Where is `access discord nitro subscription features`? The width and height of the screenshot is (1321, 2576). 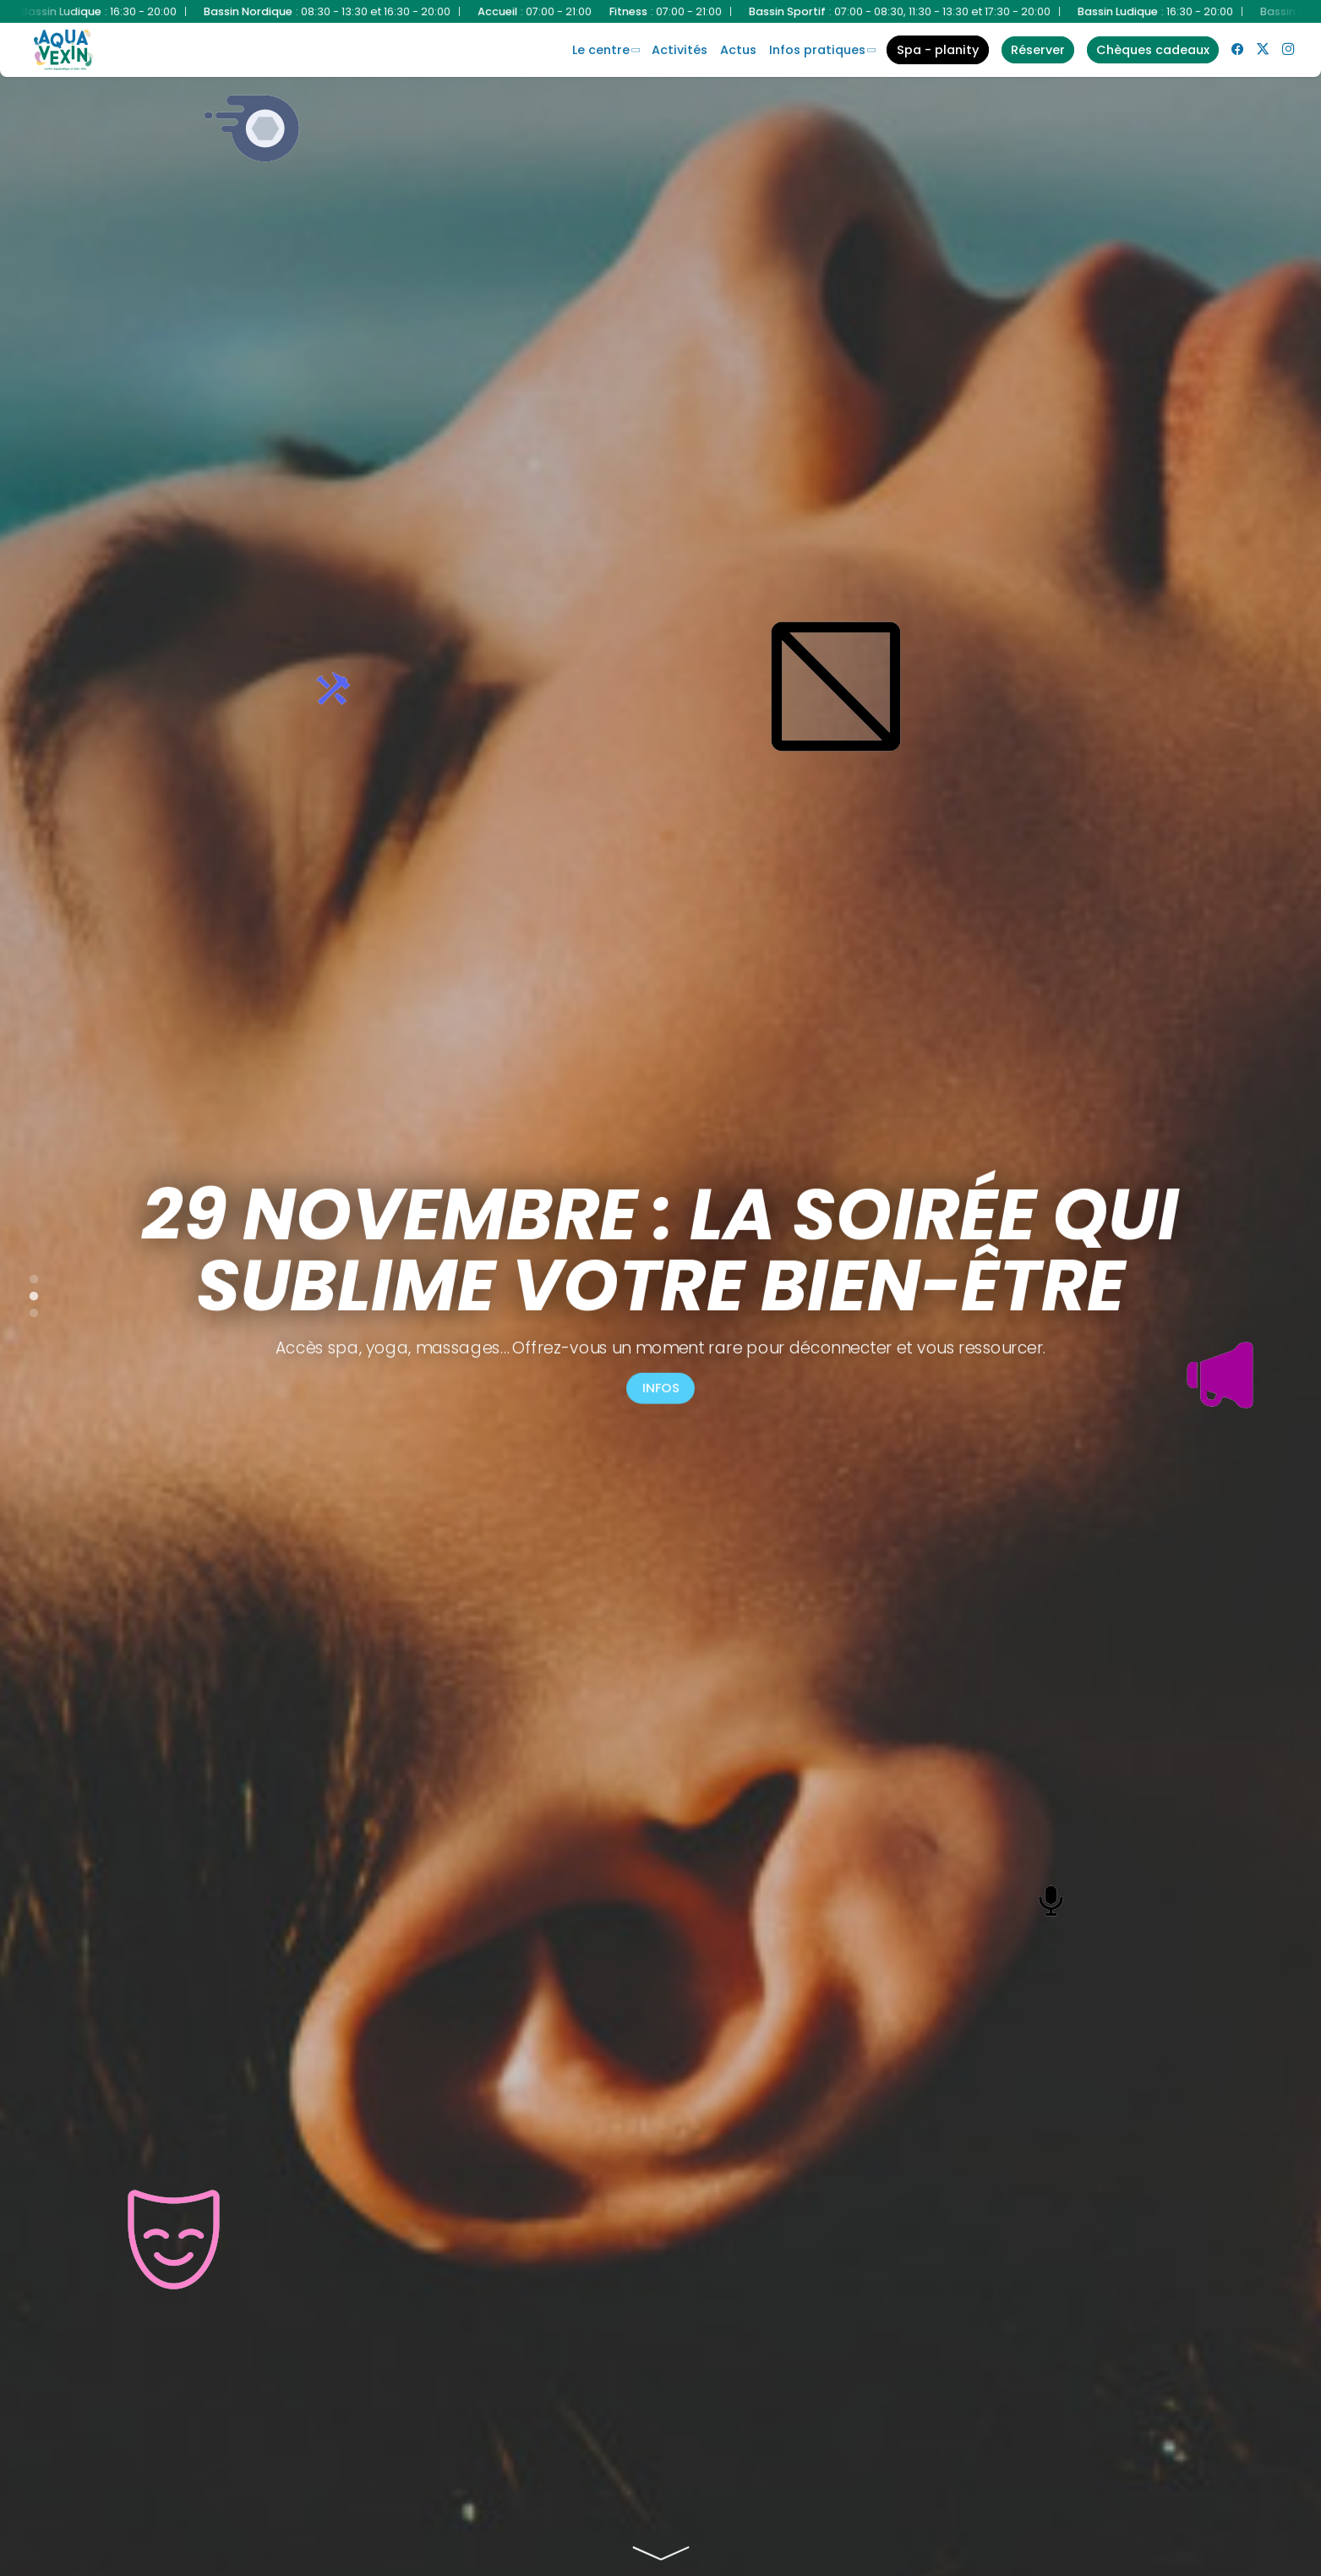
access discord nitro subscription features is located at coordinates (252, 129).